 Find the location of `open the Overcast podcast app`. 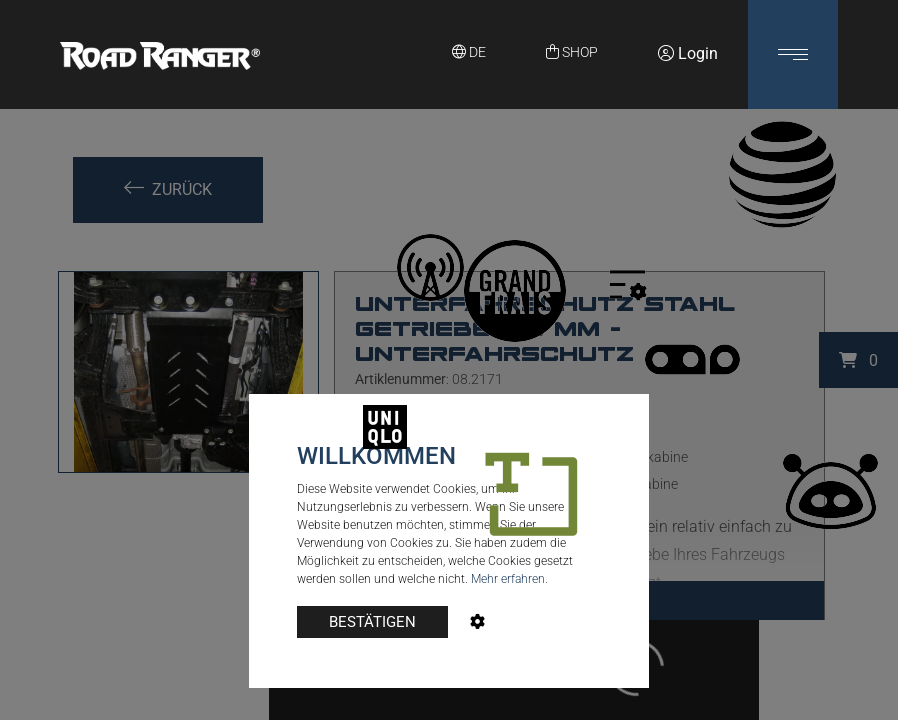

open the Overcast podcast app is located at coordinates (430, 267).